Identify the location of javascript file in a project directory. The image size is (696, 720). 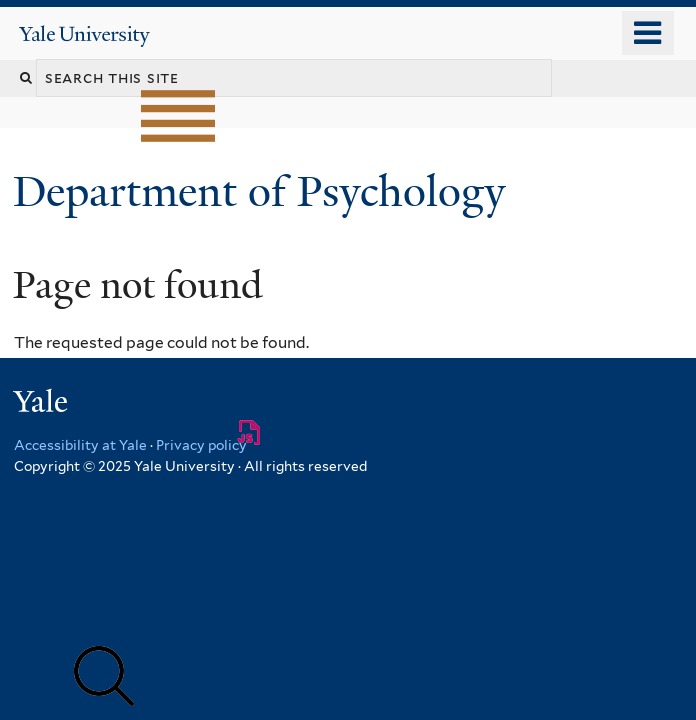
(249, 432).